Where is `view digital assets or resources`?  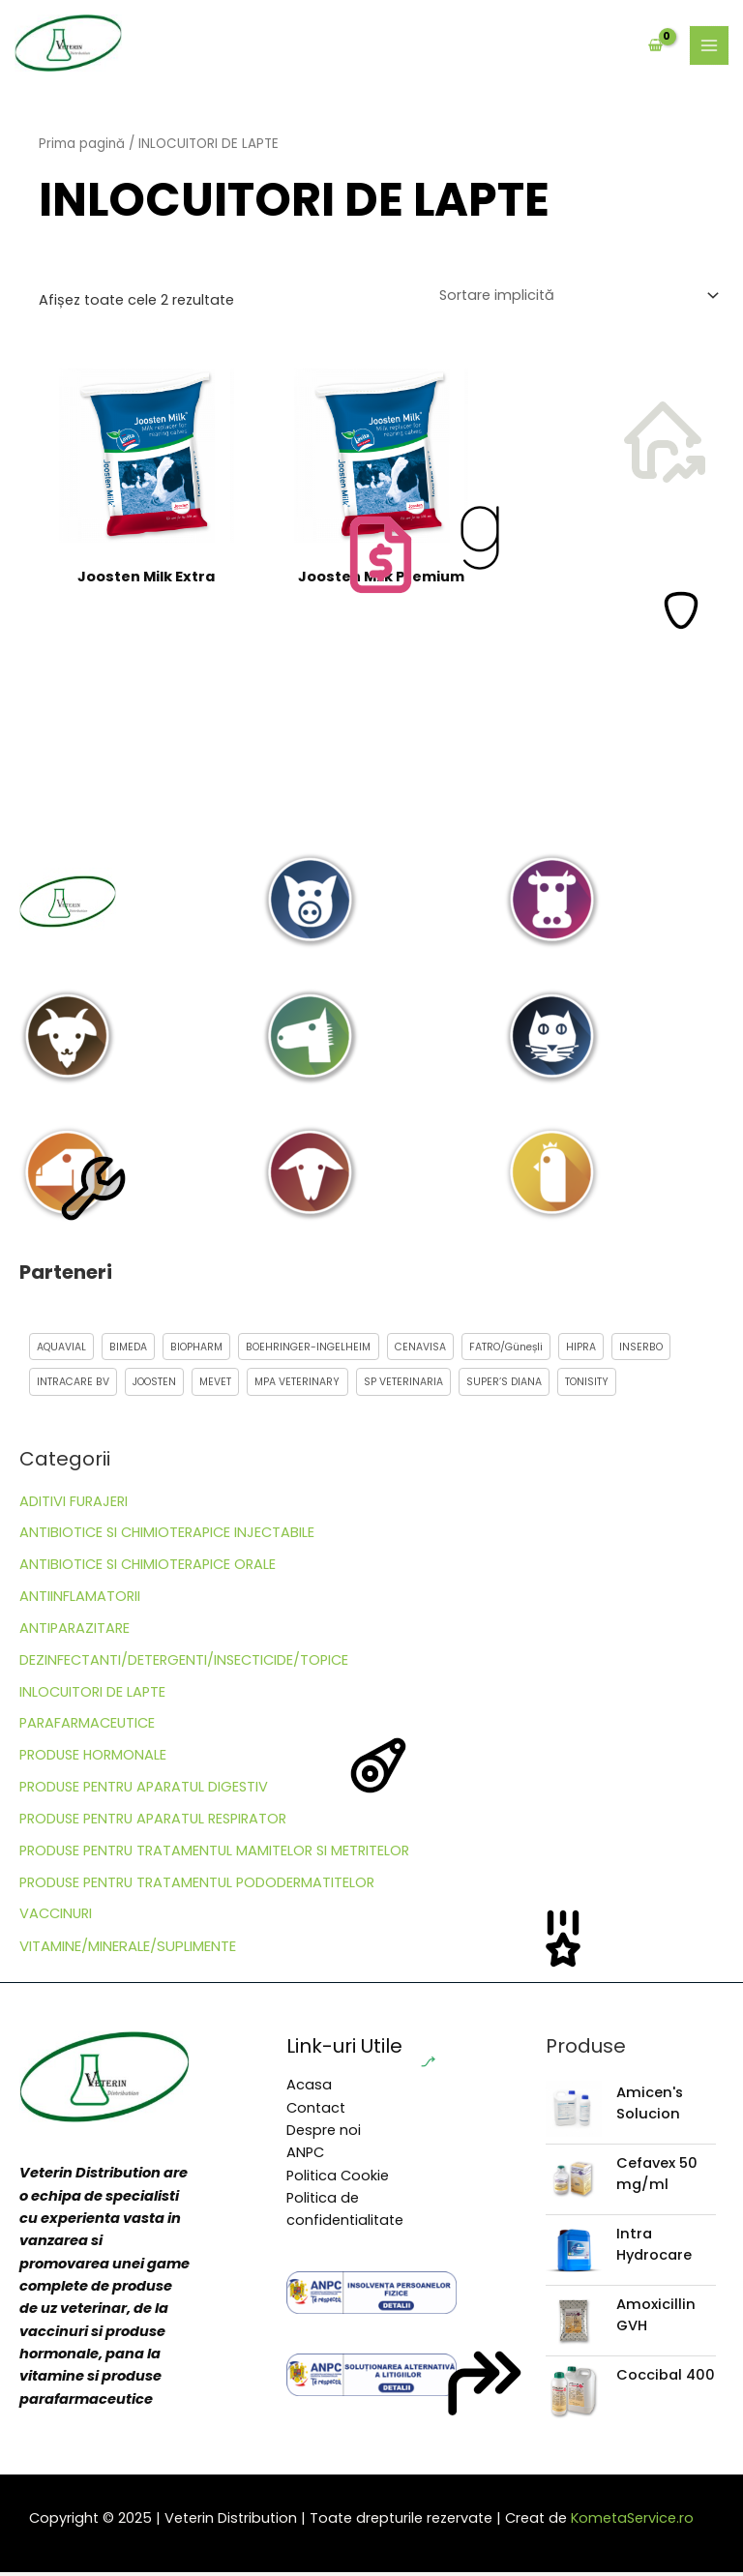 view digital assets or resources is located at coordinates (378, 1765).